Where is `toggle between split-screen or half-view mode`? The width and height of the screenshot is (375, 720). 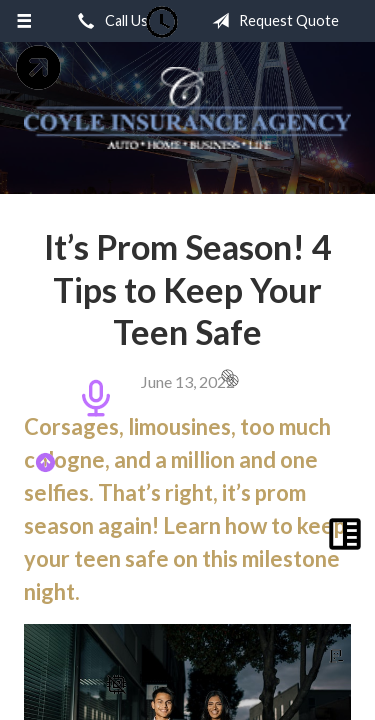
toggle between split-screen or half-view mode is located at coordinates (345, 534).